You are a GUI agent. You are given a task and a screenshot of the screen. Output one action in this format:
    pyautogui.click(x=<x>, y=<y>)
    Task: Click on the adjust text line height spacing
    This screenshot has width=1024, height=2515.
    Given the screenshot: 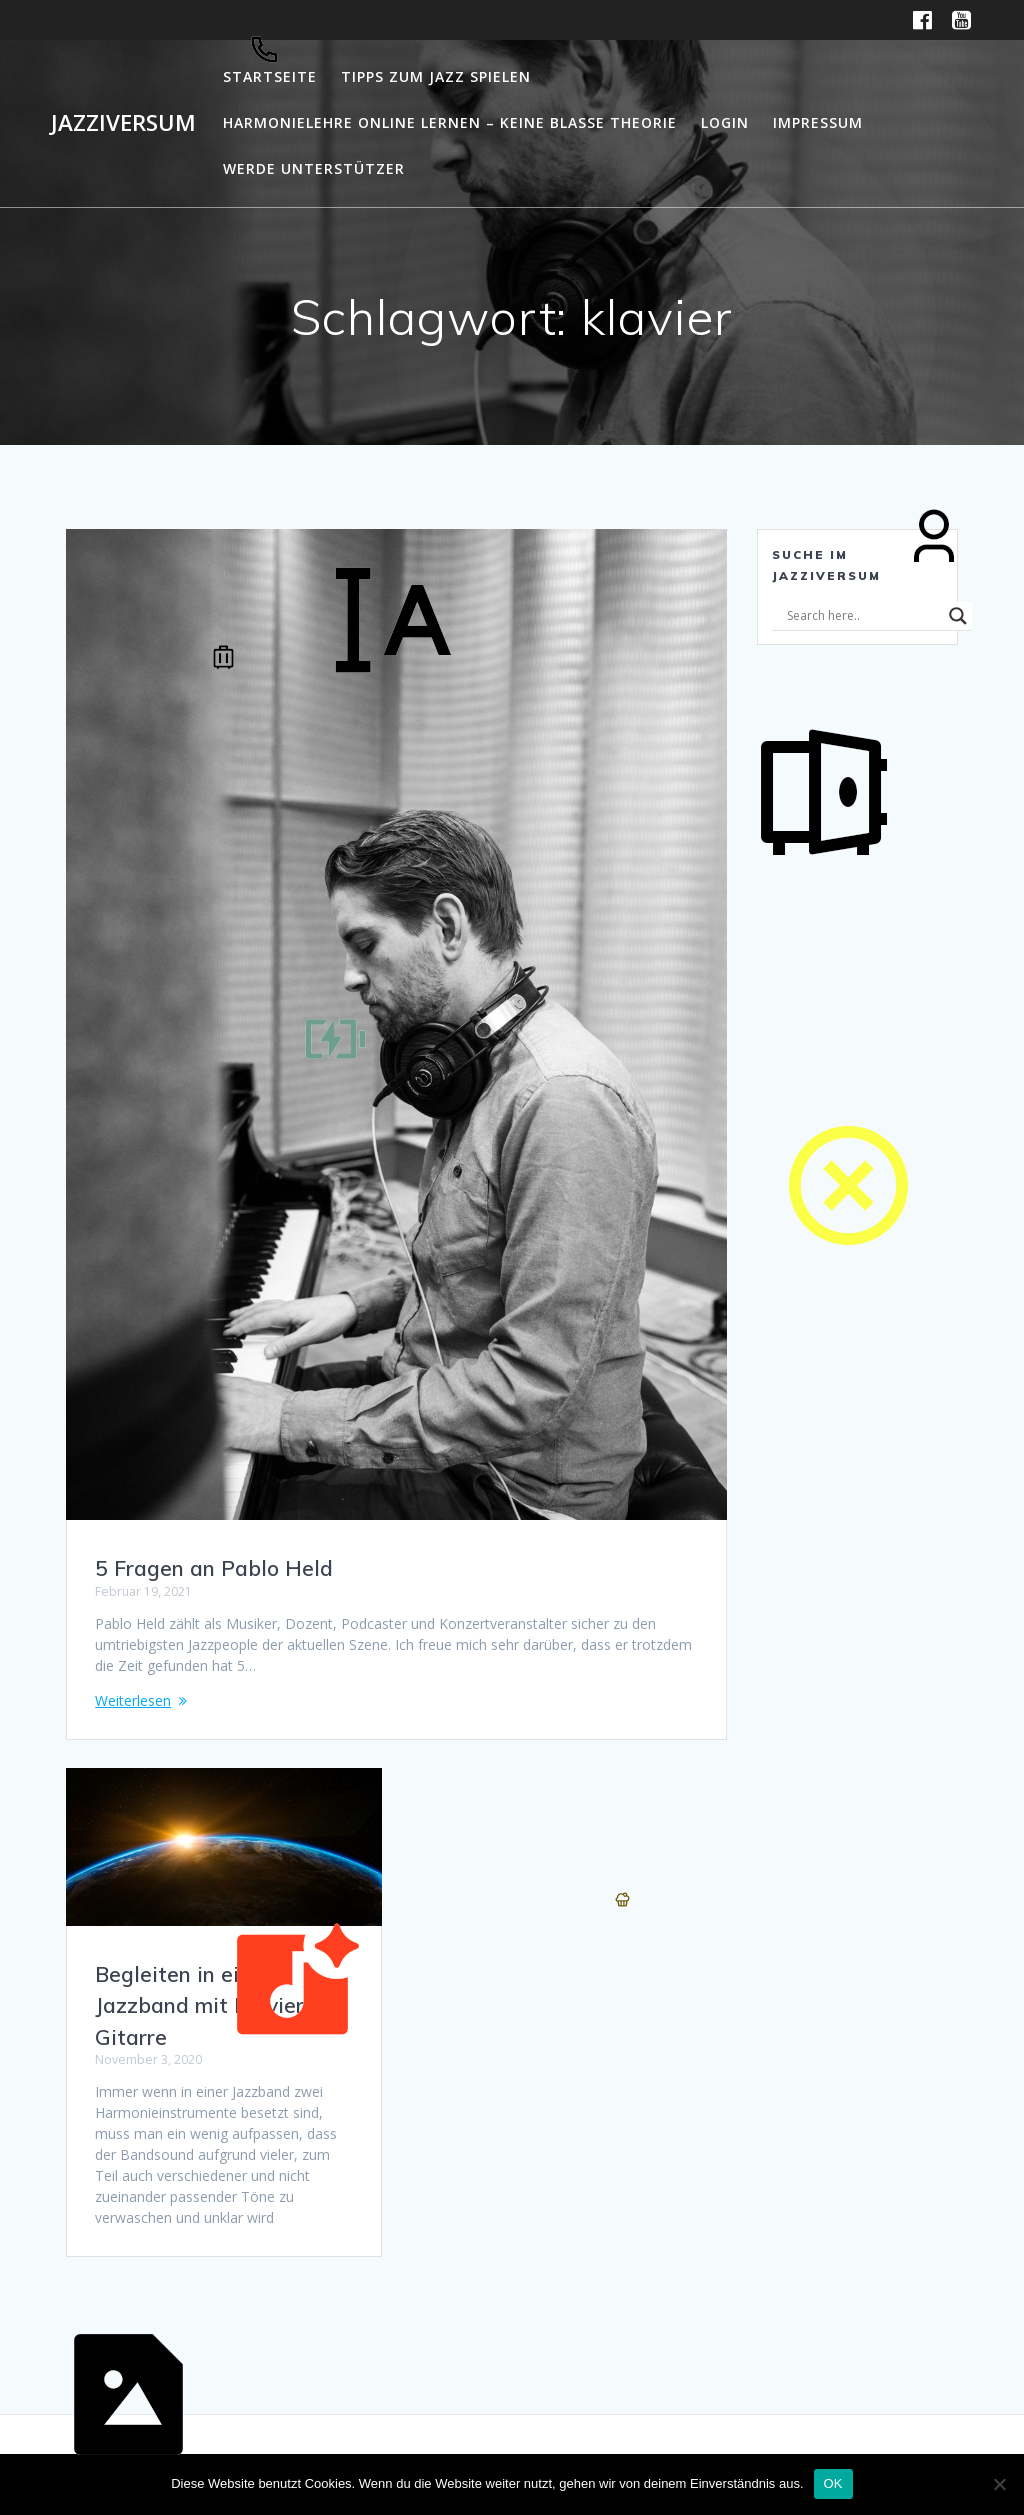 What is the action you would take?
    pyautogui.click(x=394, y=620)
    